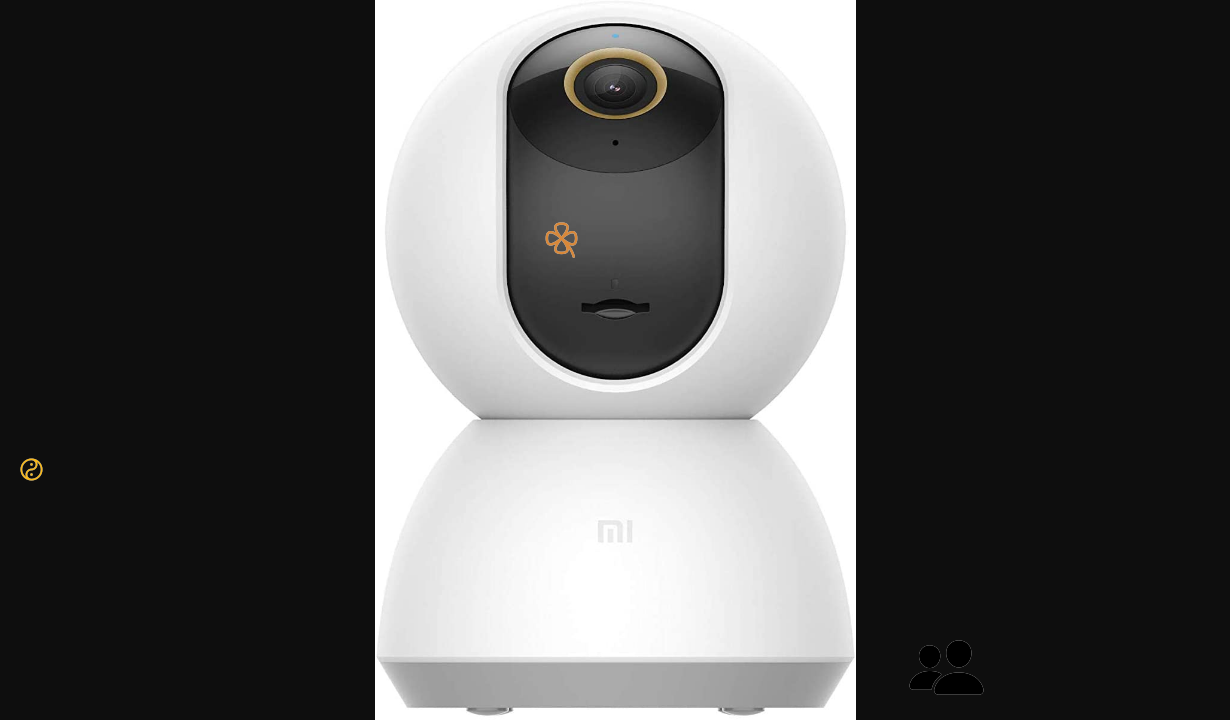 The height and width of the screenshot is (720, 1230). Describe the element at coordinates (31, 469) in the screenshot. I see `toggle balance or harmony mode` at that location.